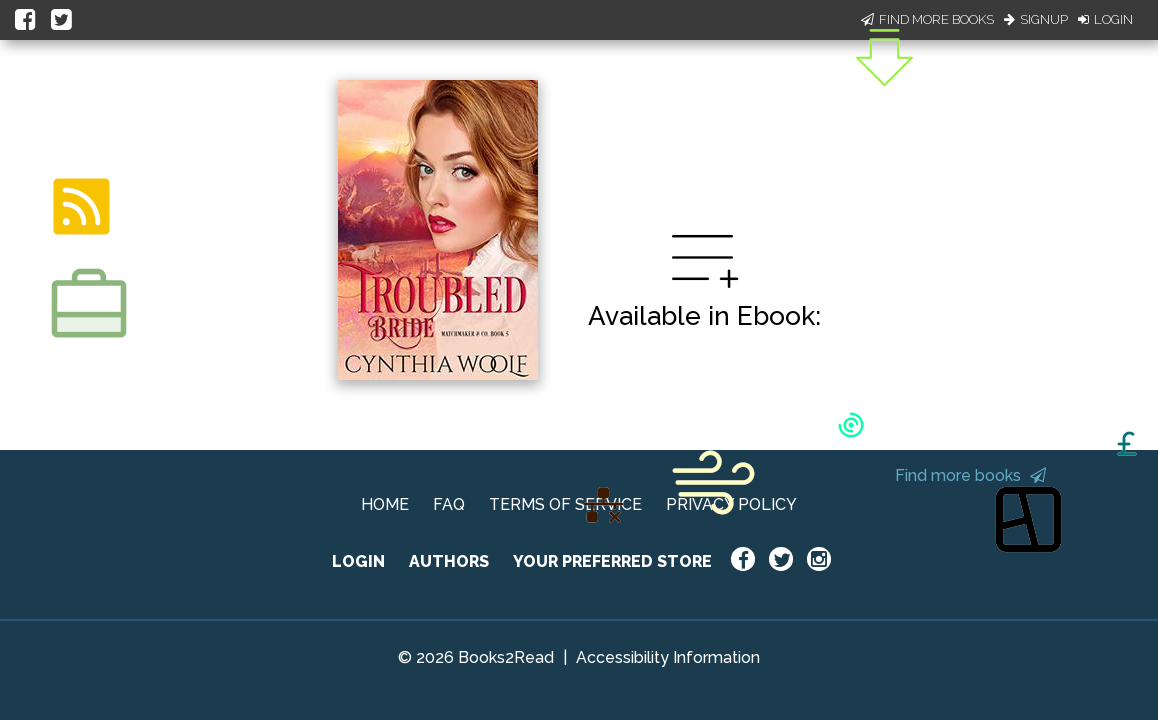  I want to click on network connection failed or unavailable, so click(603, 505).